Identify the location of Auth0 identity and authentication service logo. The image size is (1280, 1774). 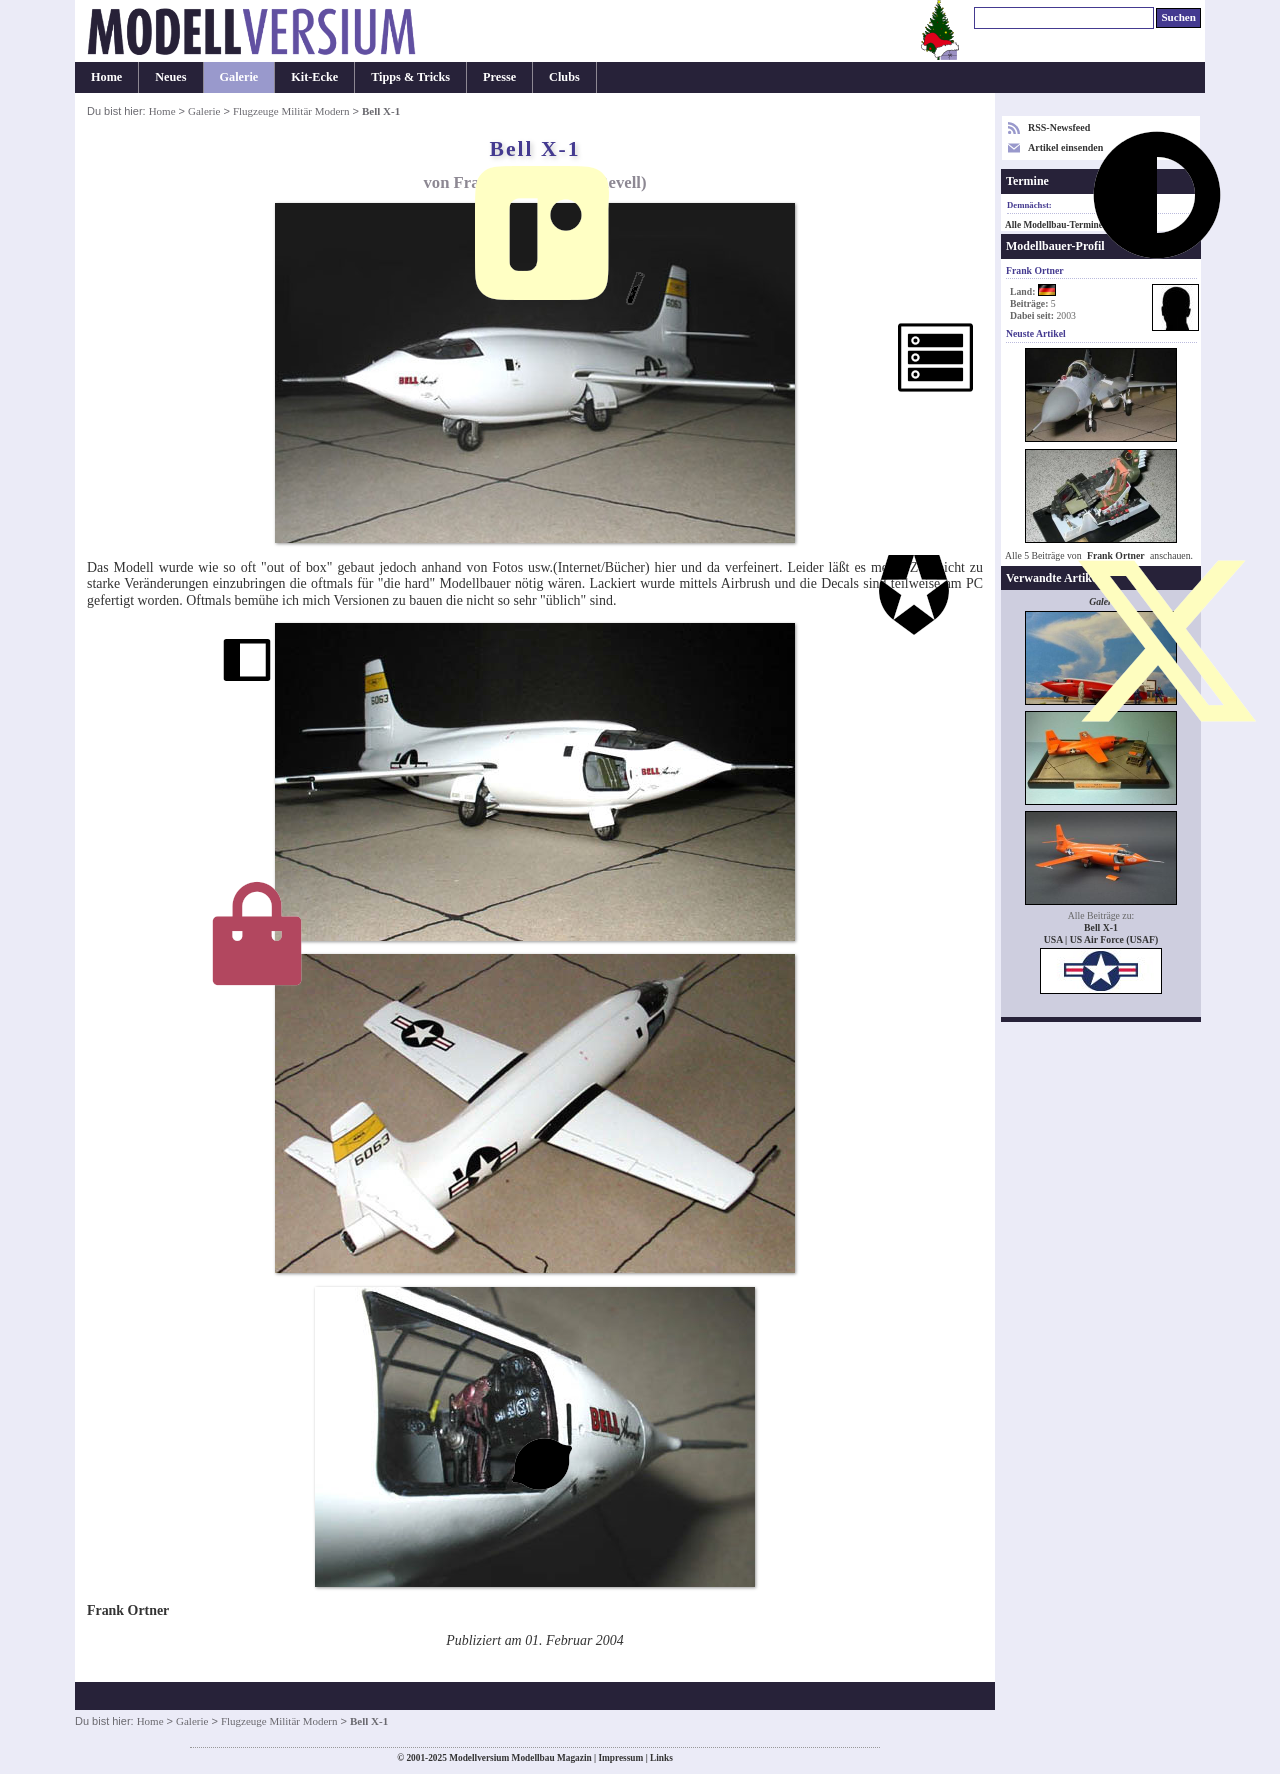
(914, 595).